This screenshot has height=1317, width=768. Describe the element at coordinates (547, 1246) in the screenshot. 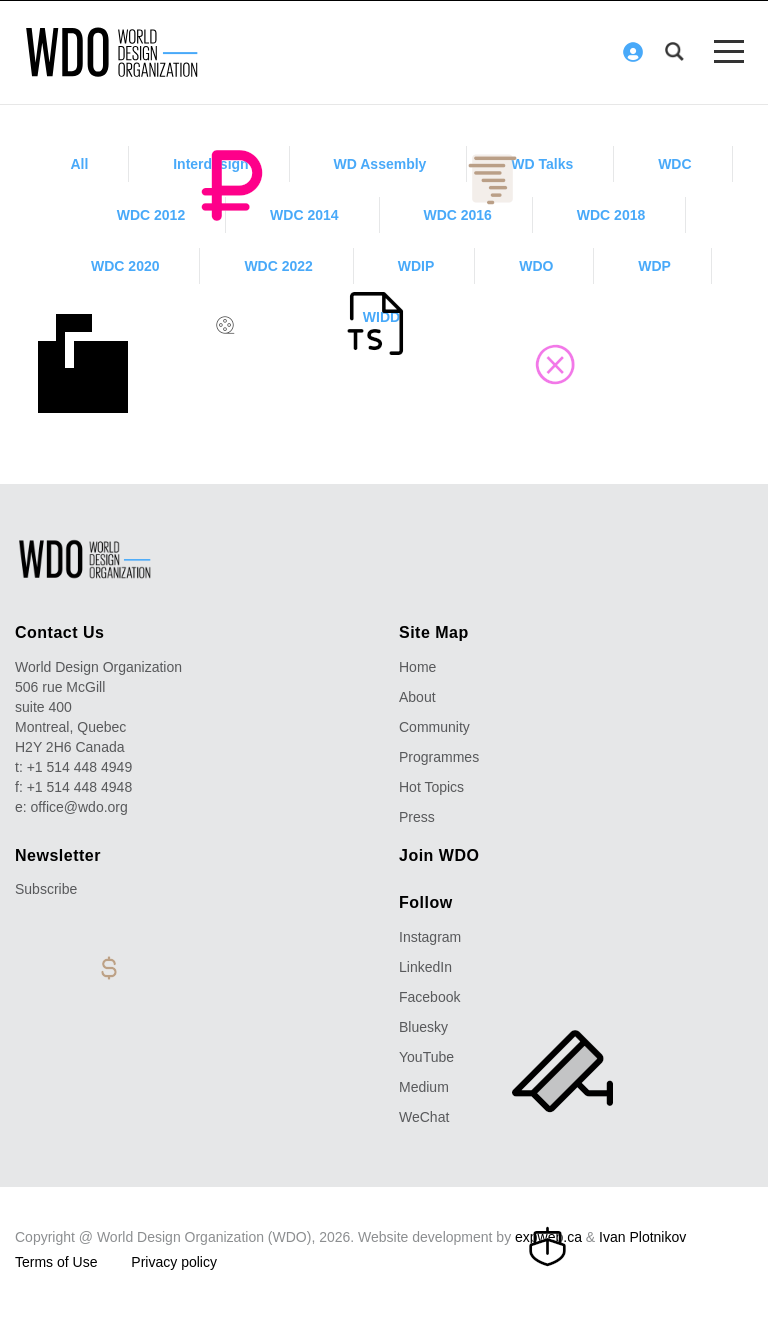

I see `access boat or marine transportation options` at that location.